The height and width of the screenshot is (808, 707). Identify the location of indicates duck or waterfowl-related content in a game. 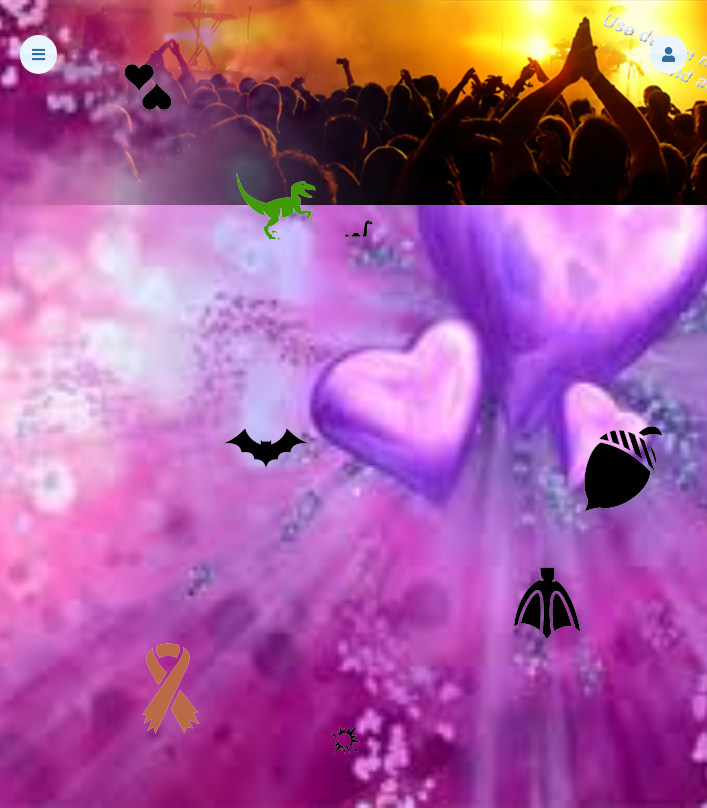
(547, 603).